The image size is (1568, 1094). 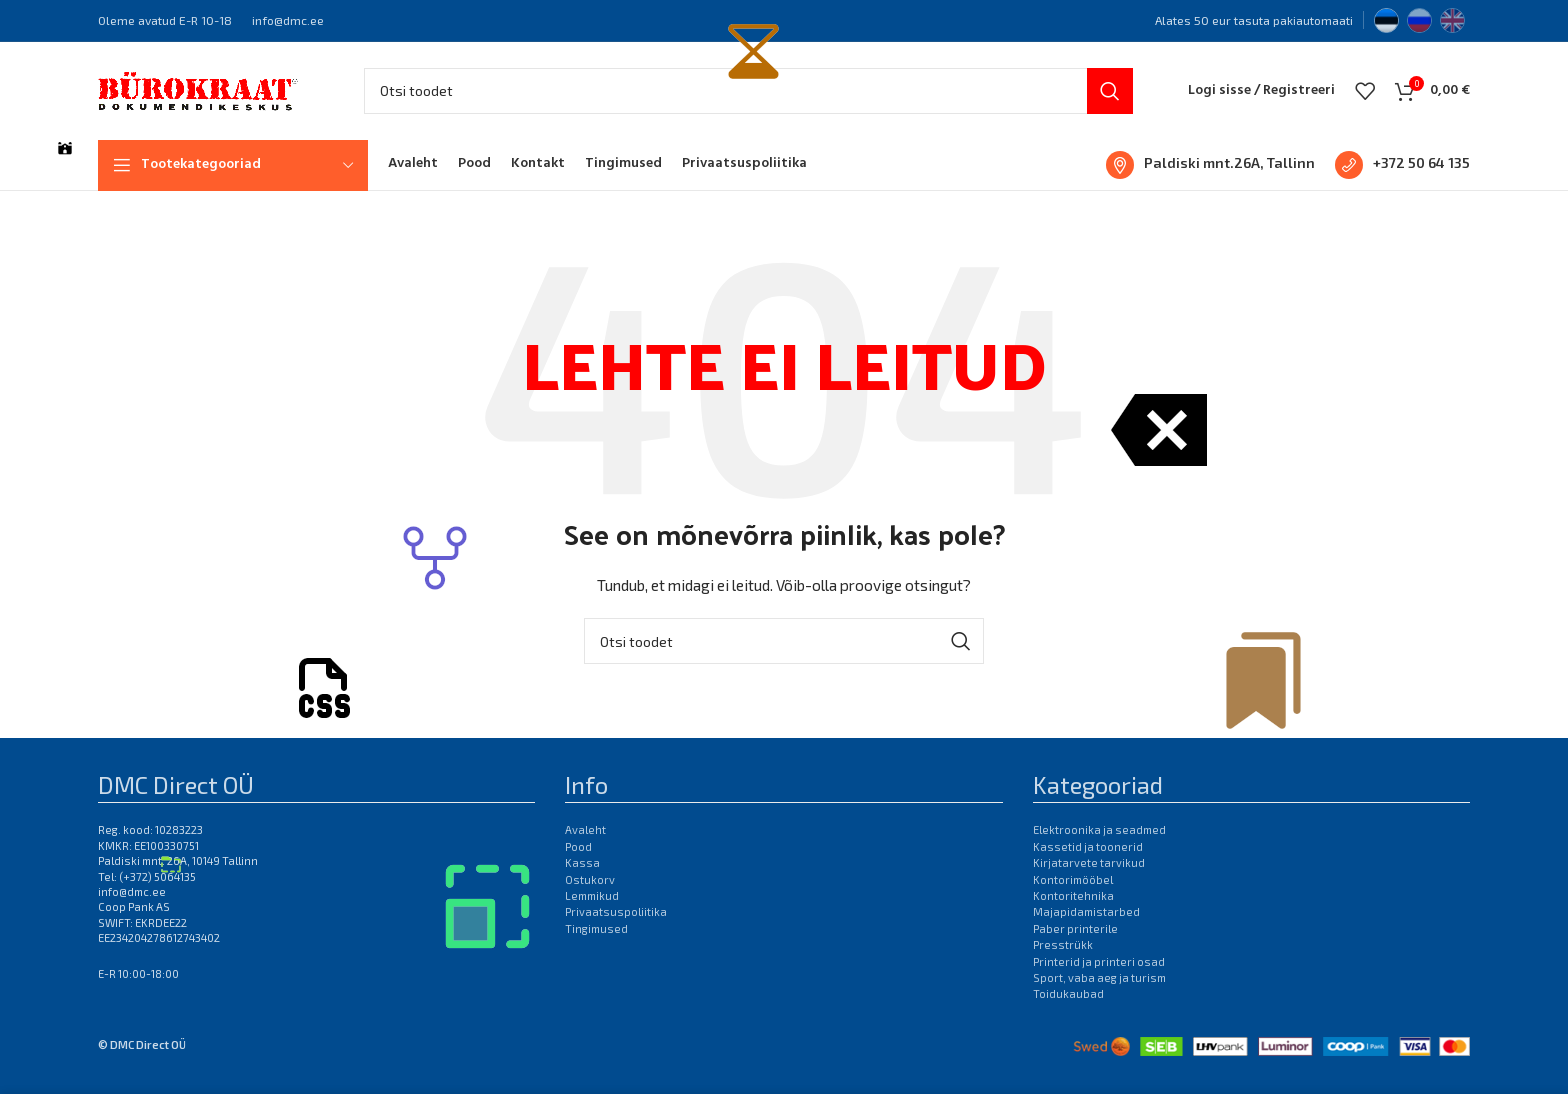 What do you see at coordinates (487, 906) in the screenshot?
I see `resize an element or window` at bounding box center [487, 906].